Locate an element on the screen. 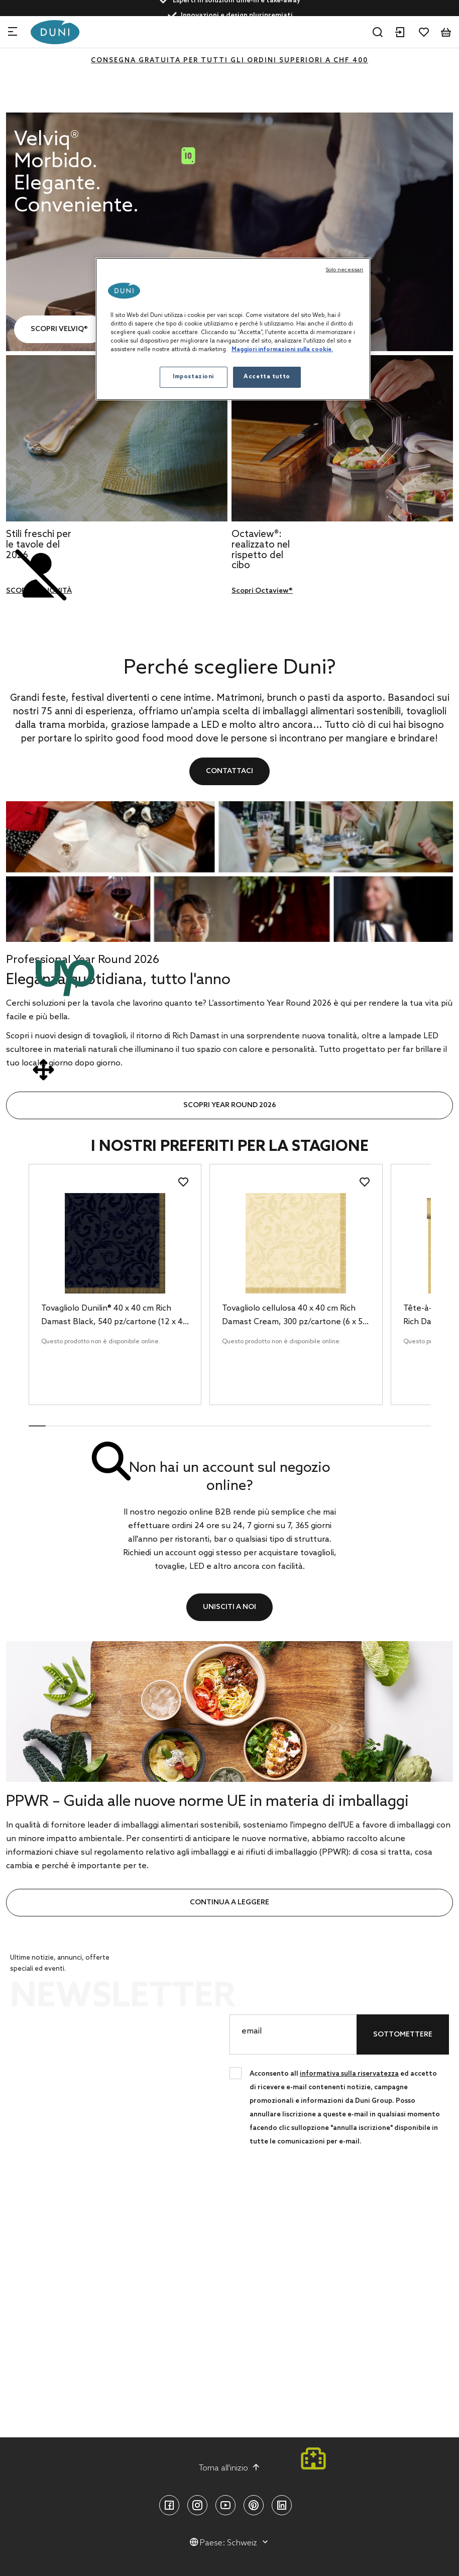  block or remove a user is located at coordinates (41, 575).